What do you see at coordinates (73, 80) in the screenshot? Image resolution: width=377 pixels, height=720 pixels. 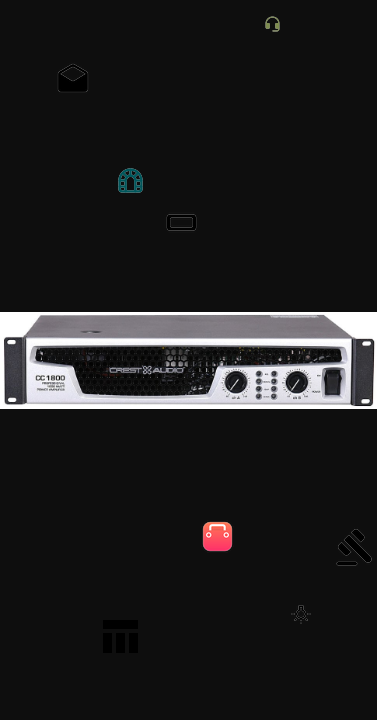 I see `view your draft messages` at bounding box center [73, 80].